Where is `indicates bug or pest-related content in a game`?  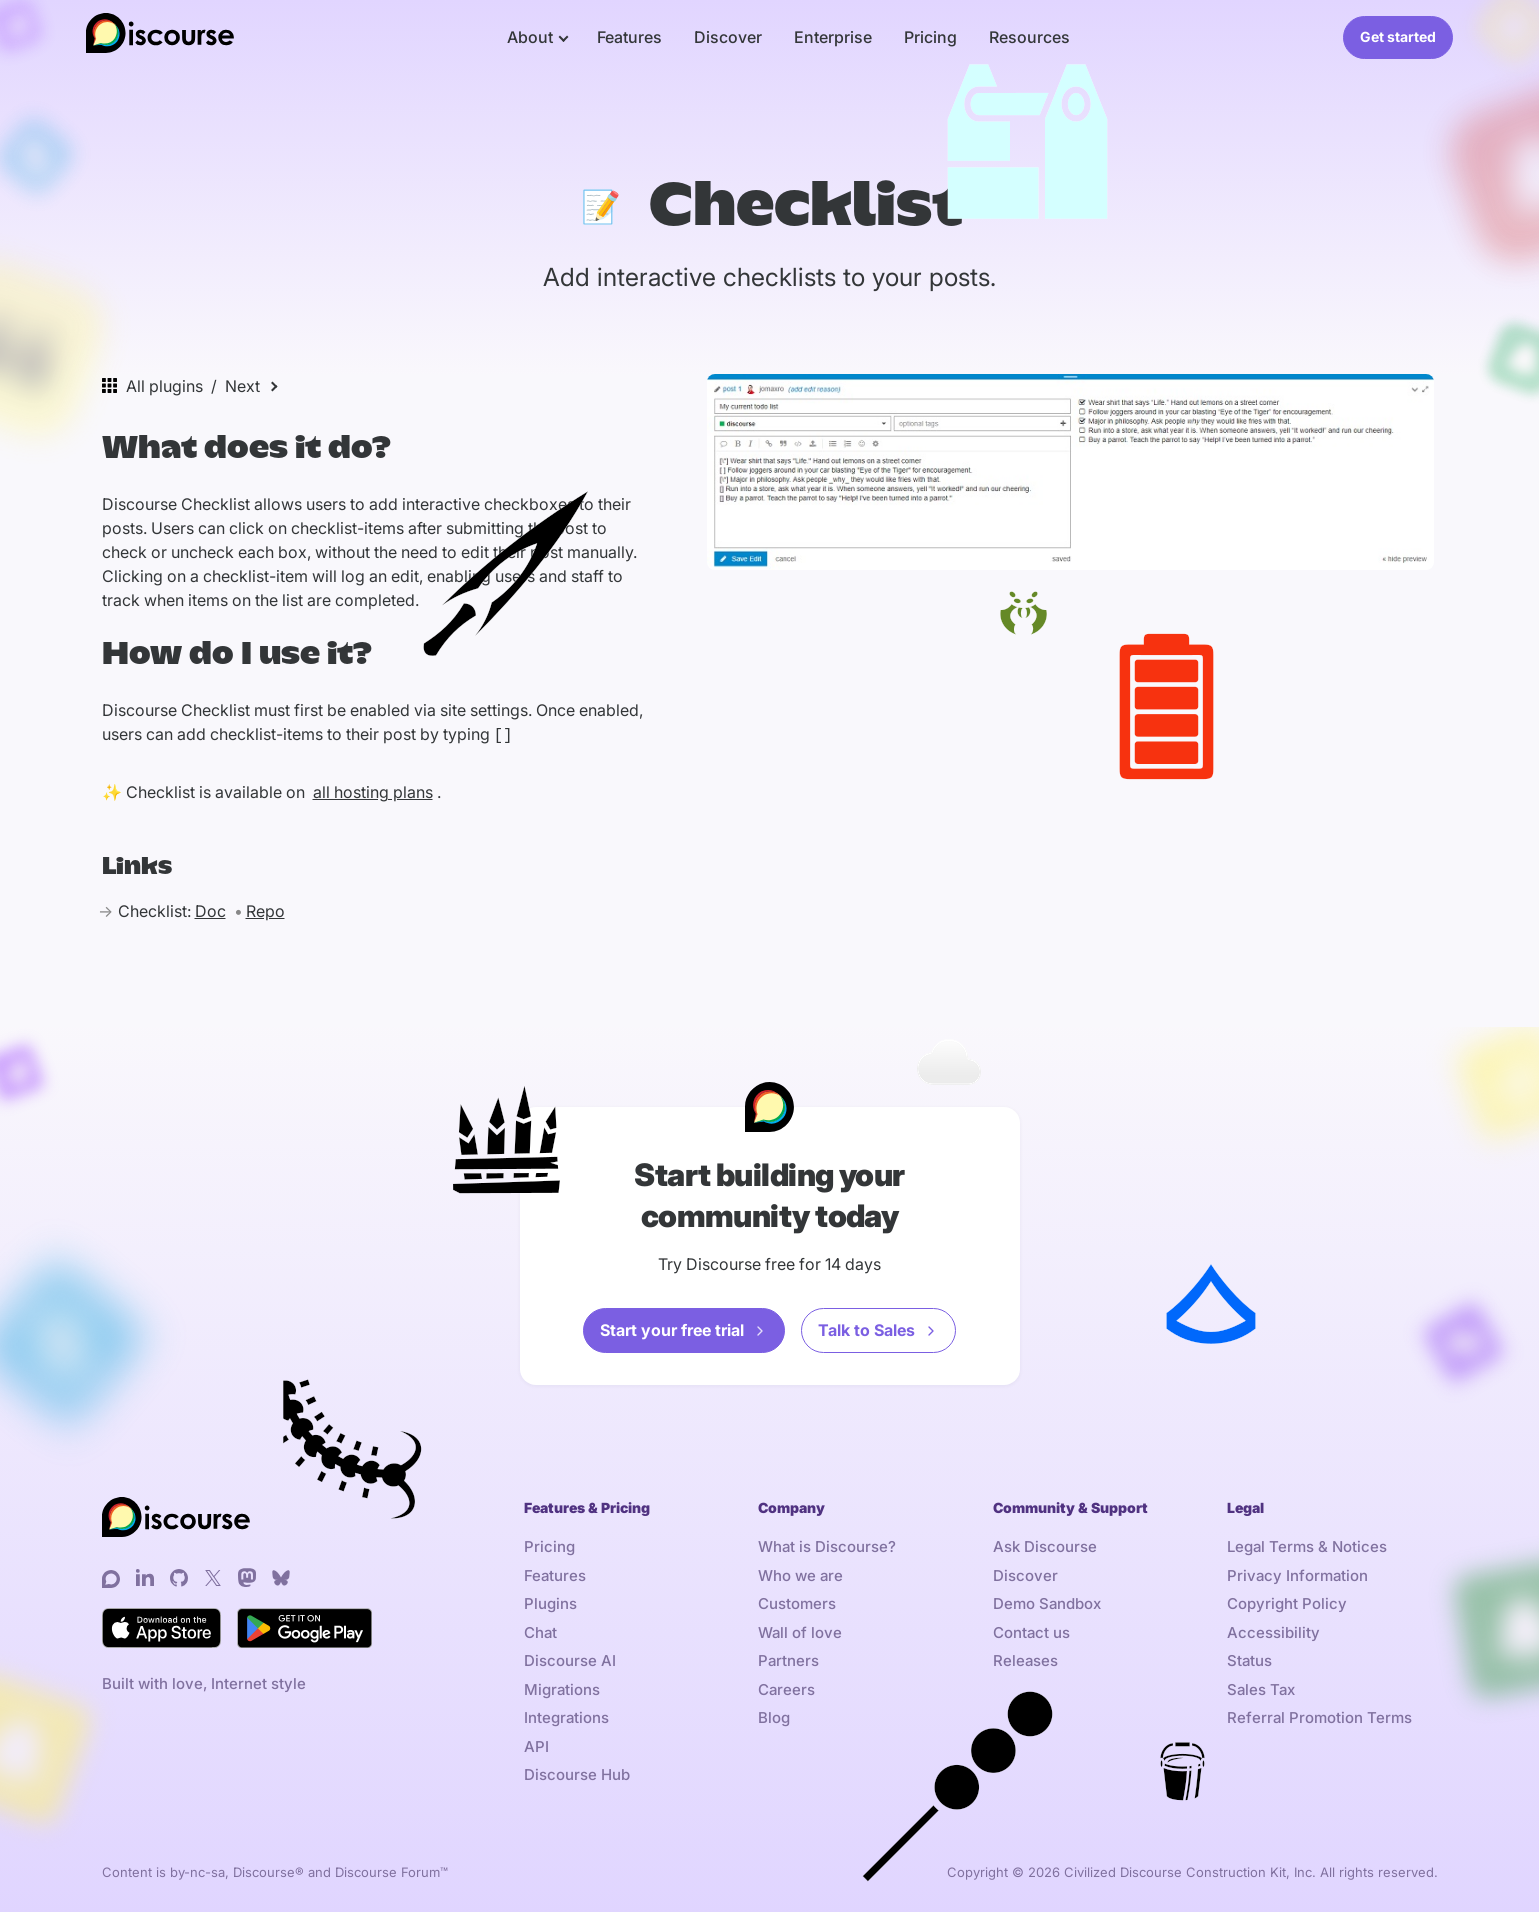
indicates bug or pest-related content in a game is located at coordinates (352, 1449).